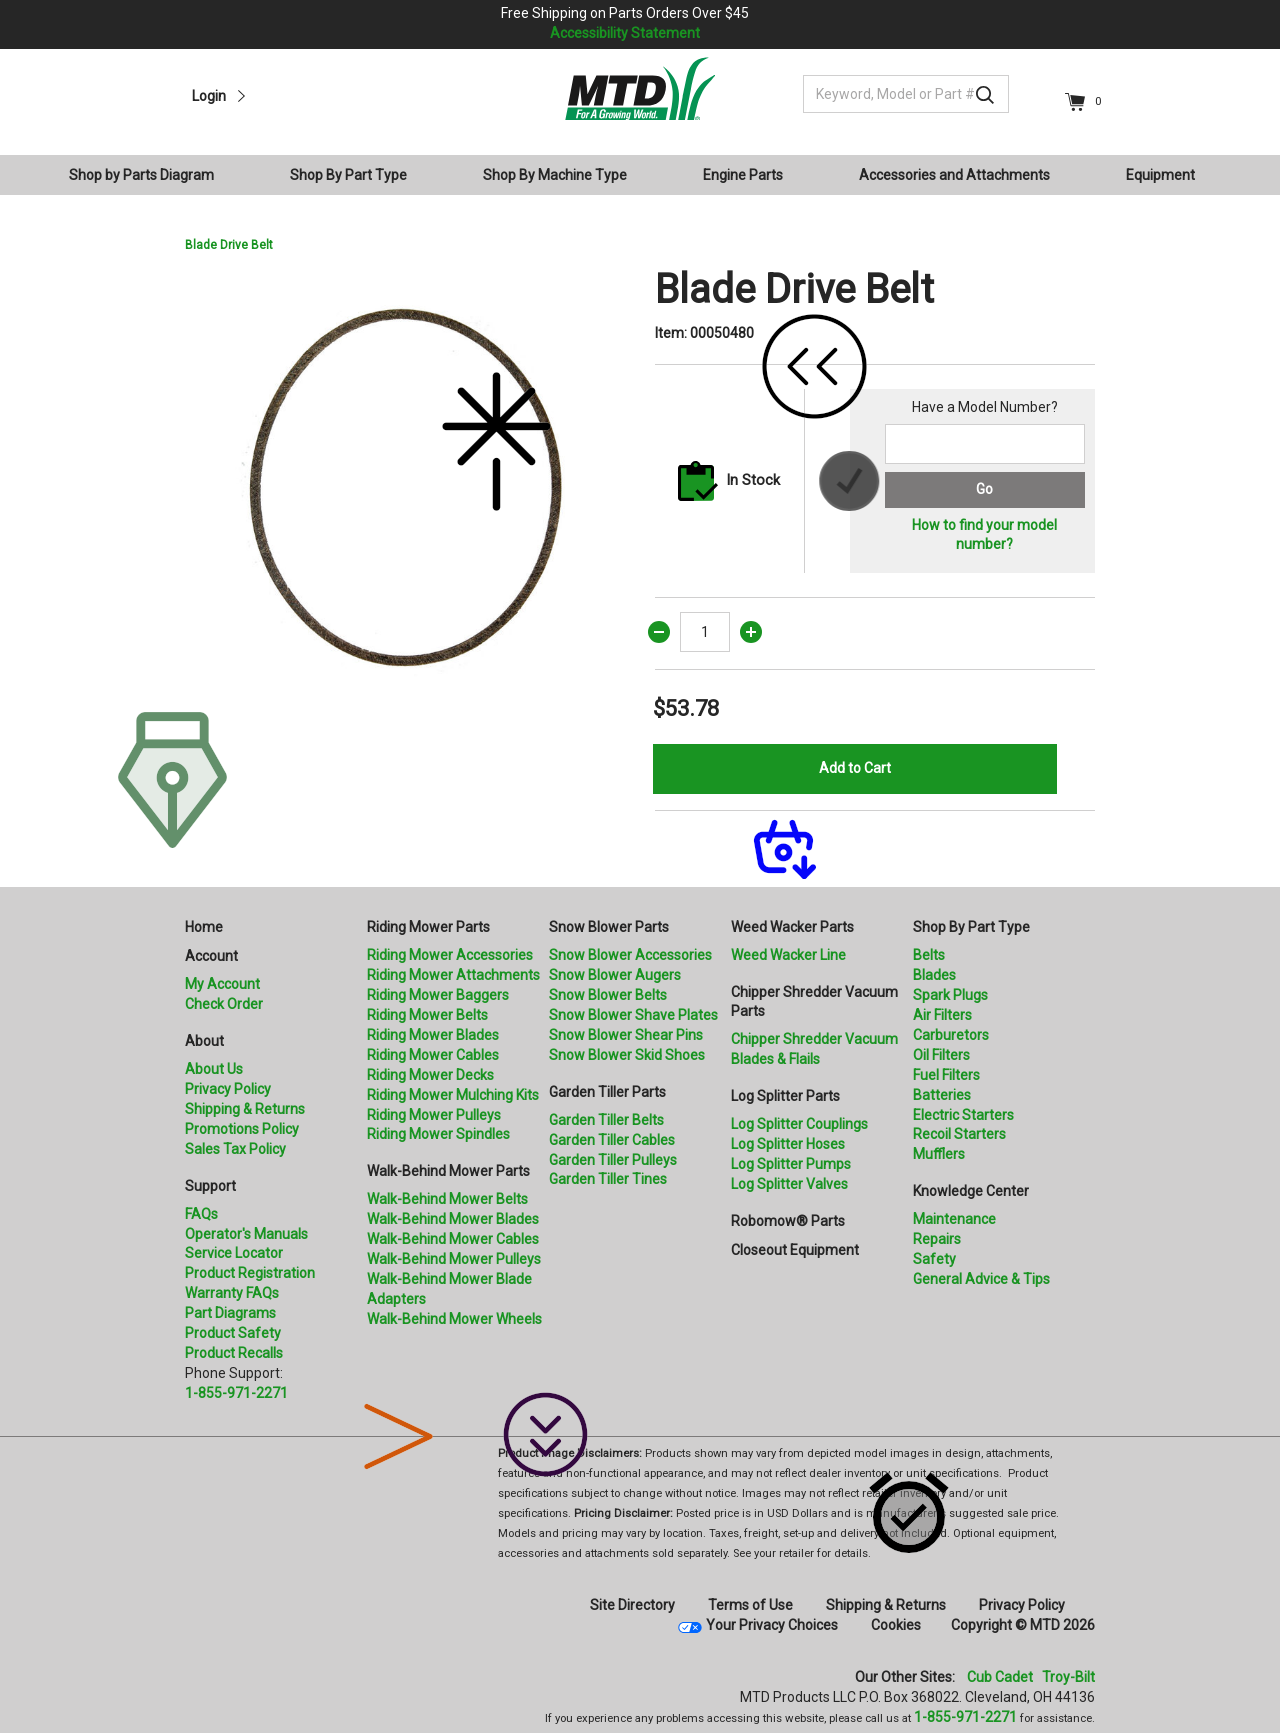 Image resolution: width=1280 pixels, height=1733 pixels. What do you see at coordinates (393, 1436) in the screenshot?
I see `navigate to the next item or page` at bounding box center [393, 1436].